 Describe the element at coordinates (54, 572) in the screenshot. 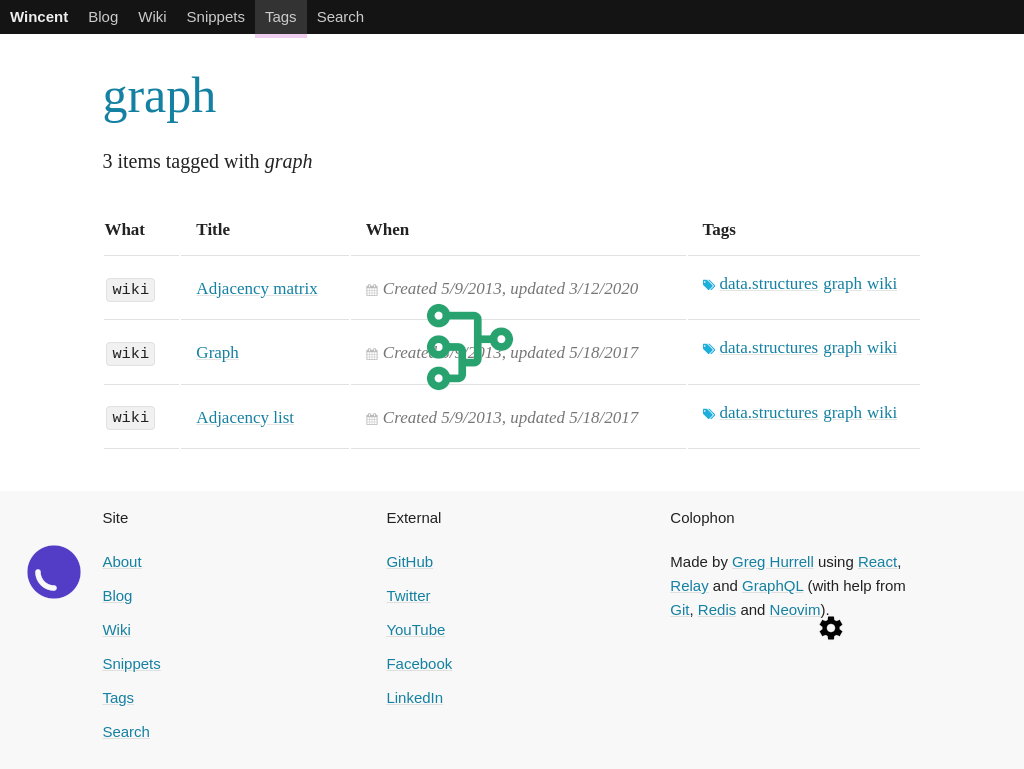

I see `apply inner shadow effect to bottom-left corner` at that location.